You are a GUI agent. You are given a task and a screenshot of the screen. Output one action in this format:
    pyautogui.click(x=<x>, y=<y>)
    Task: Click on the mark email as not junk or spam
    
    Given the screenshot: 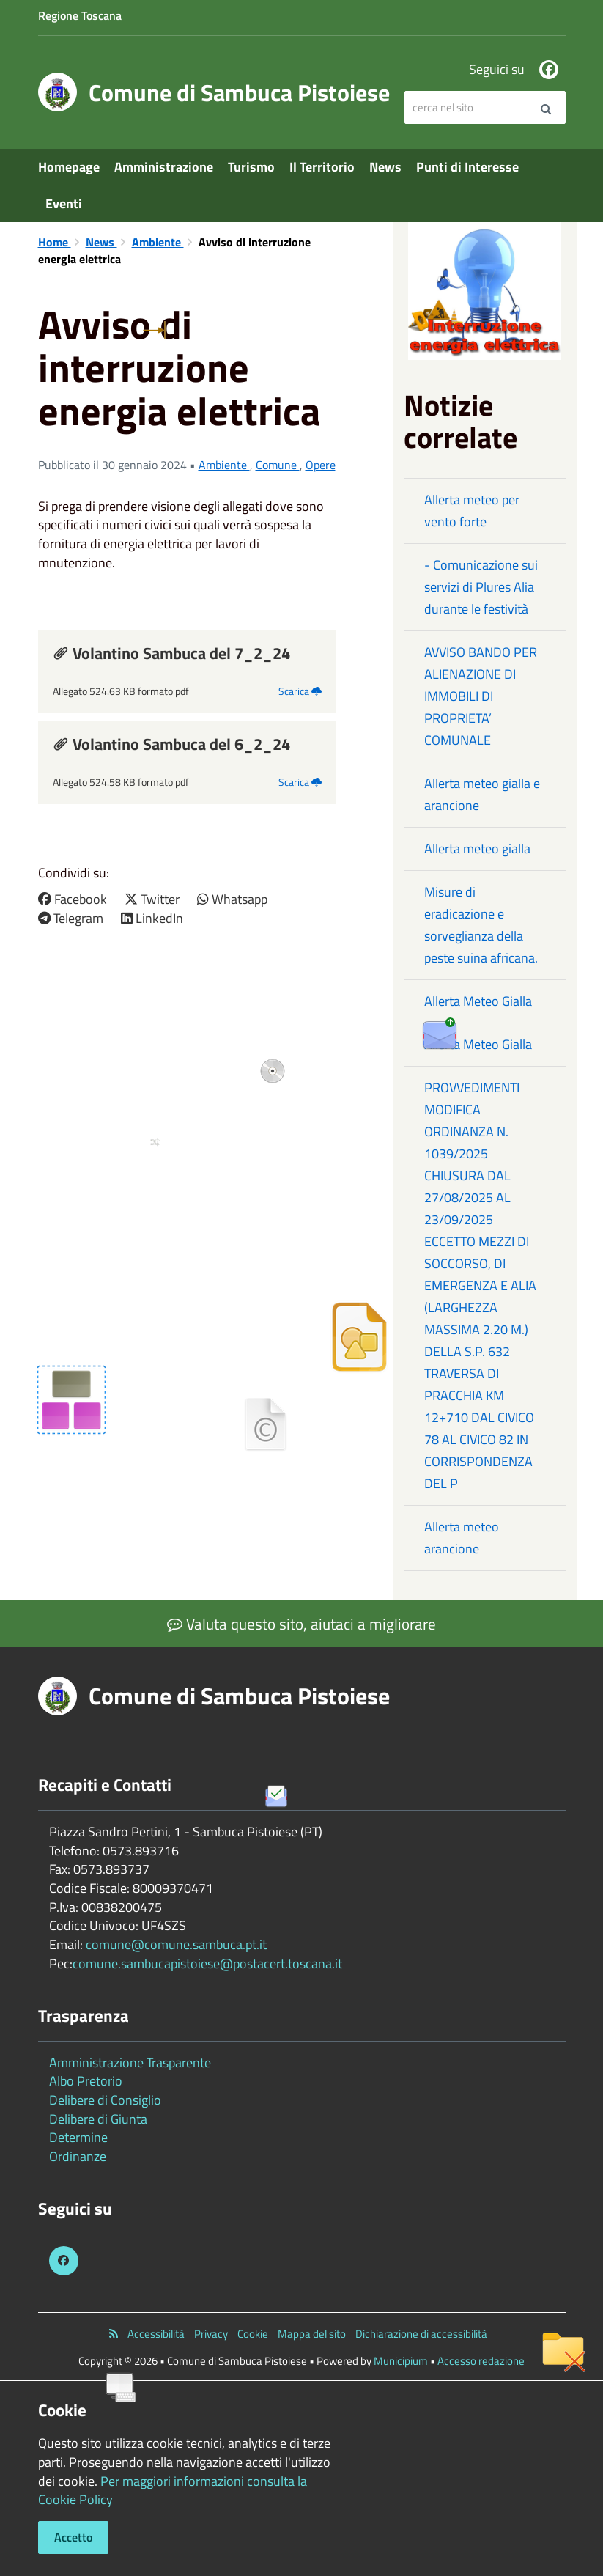 What is the action you would take?
    pyautogui.click(x=276, y=1797)
    